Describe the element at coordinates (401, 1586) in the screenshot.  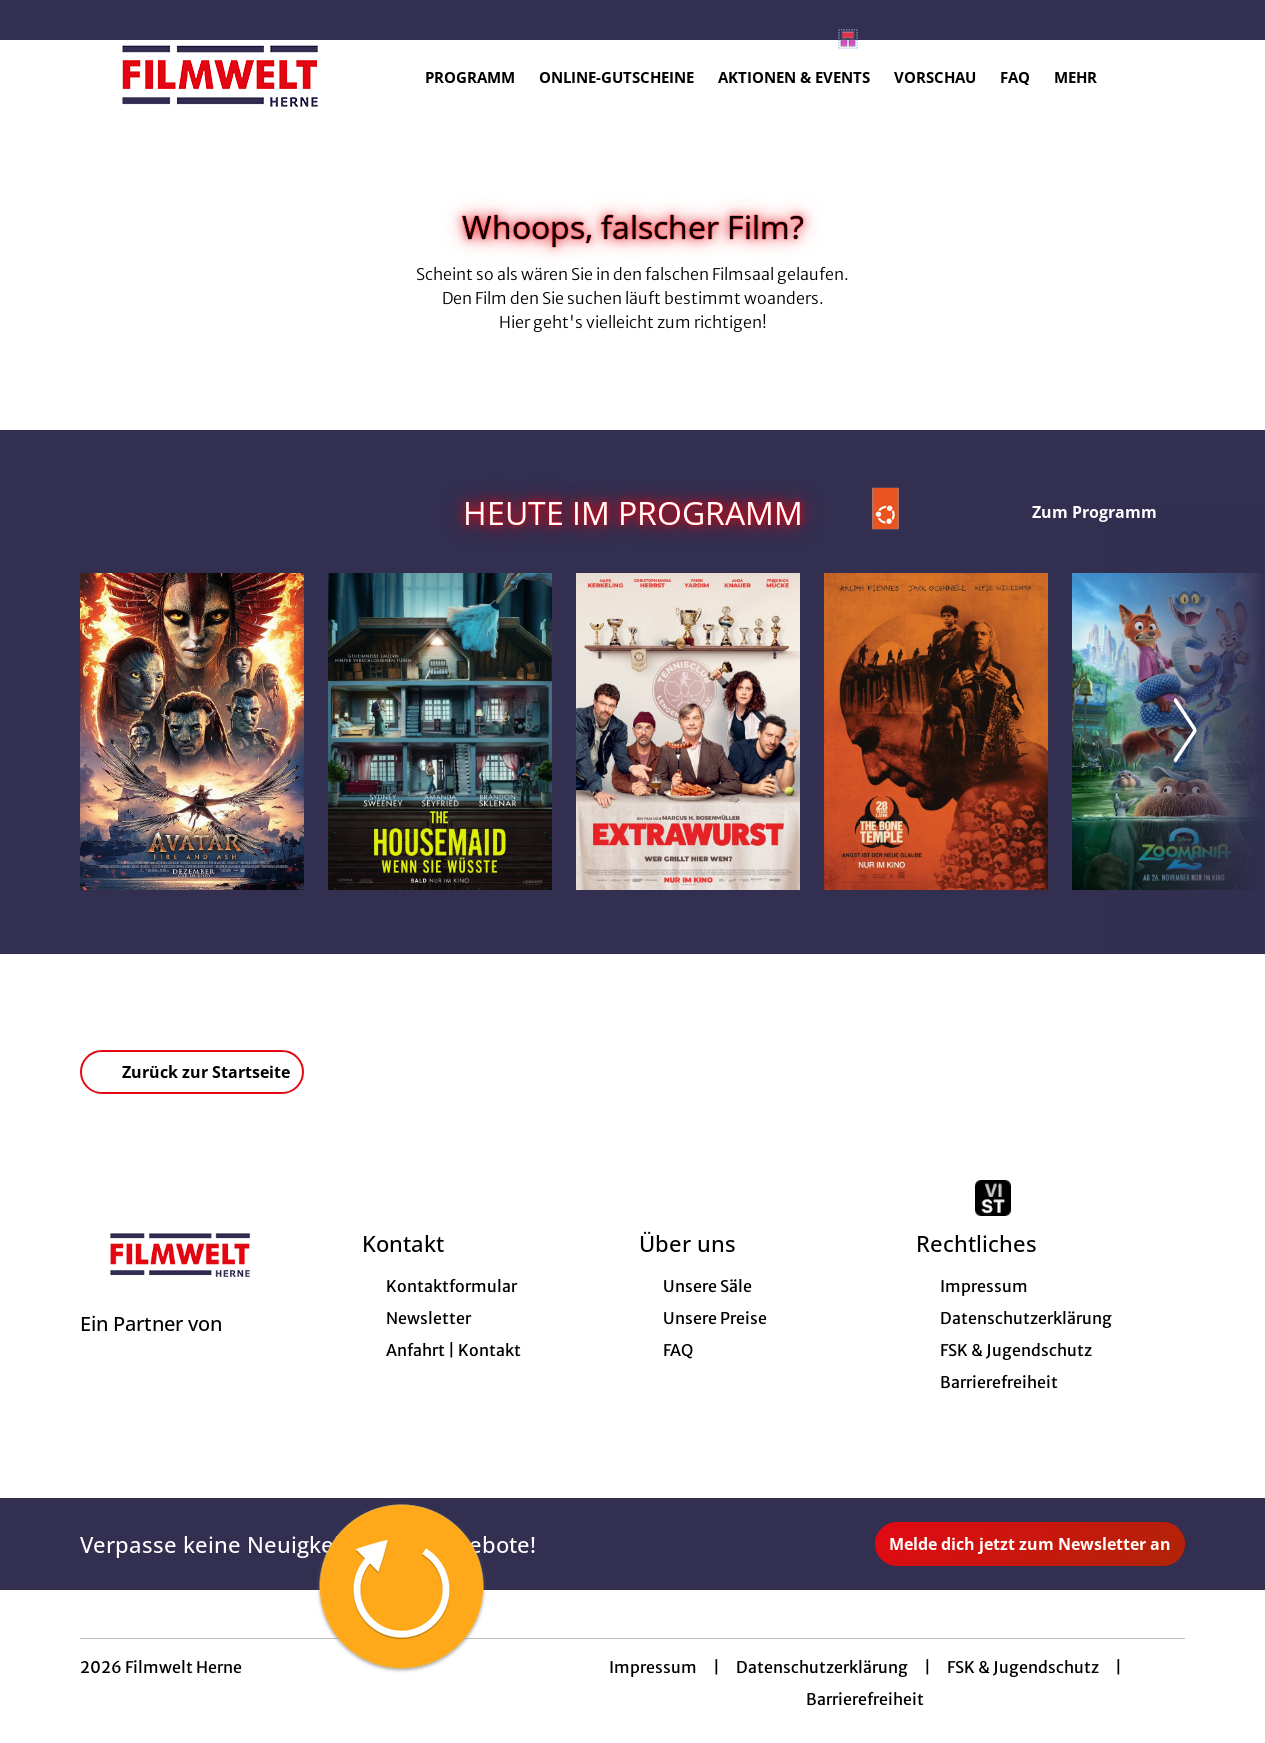
I see `reboot or restart the system` at that location.